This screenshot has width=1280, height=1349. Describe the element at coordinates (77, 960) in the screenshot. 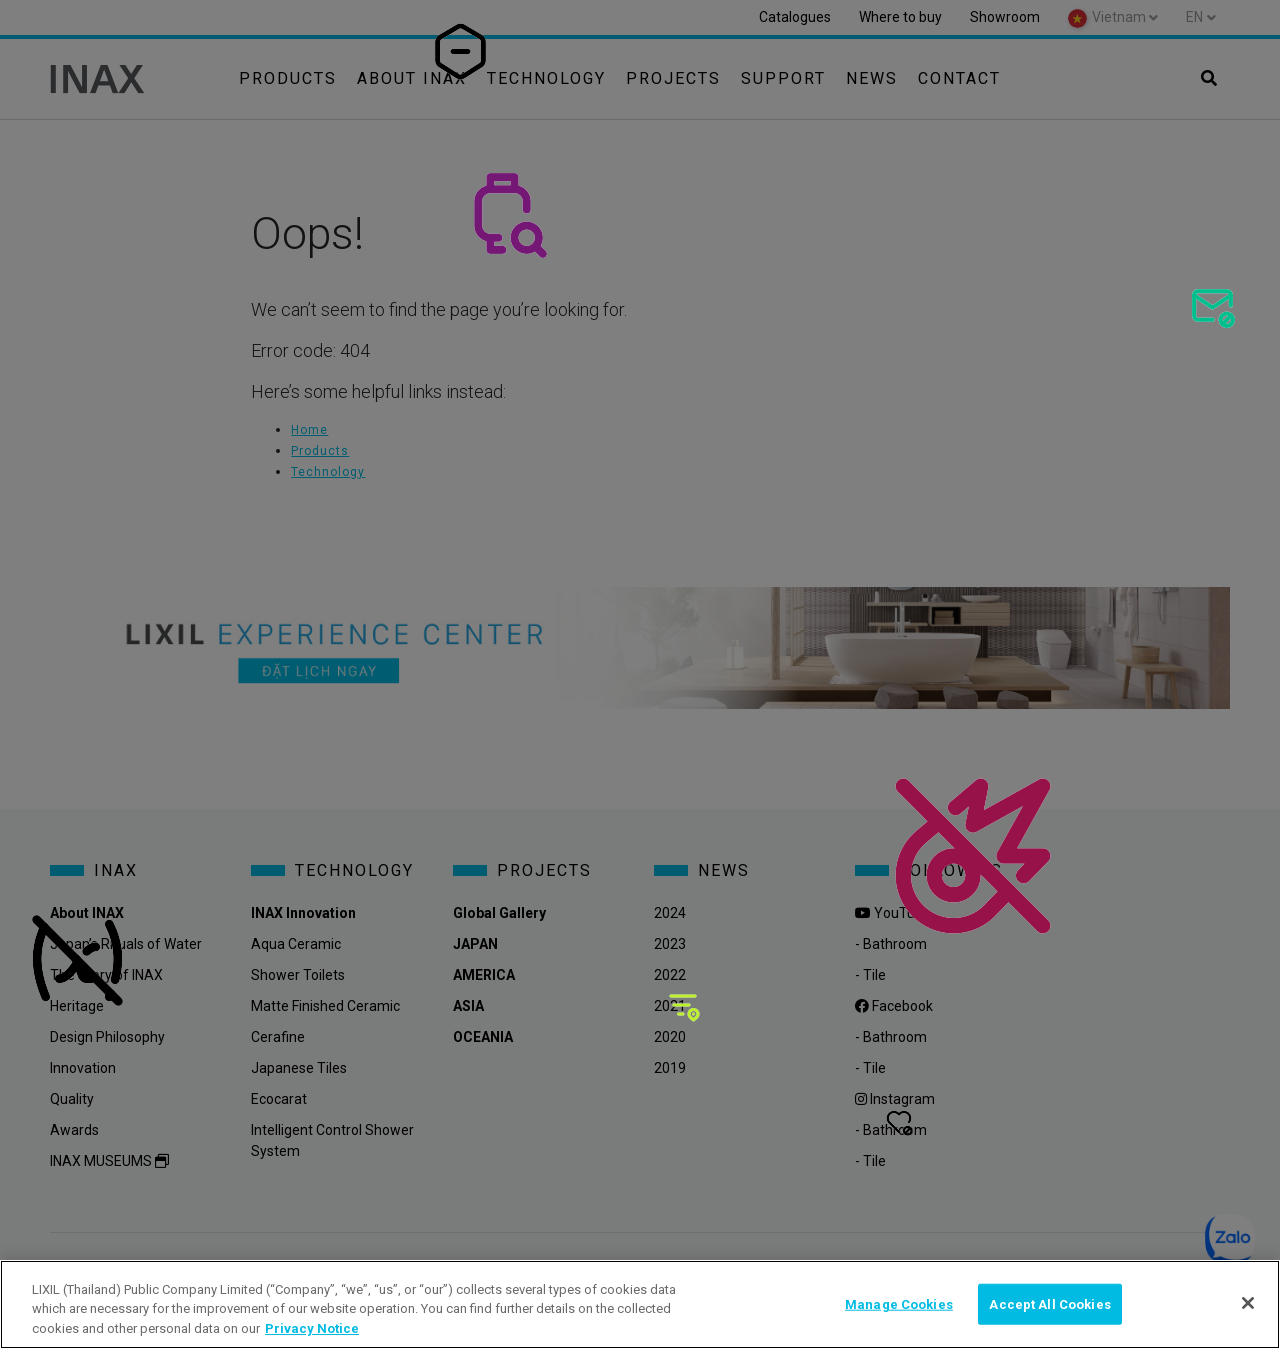

I see `disable variable or dynamic content` at that location.